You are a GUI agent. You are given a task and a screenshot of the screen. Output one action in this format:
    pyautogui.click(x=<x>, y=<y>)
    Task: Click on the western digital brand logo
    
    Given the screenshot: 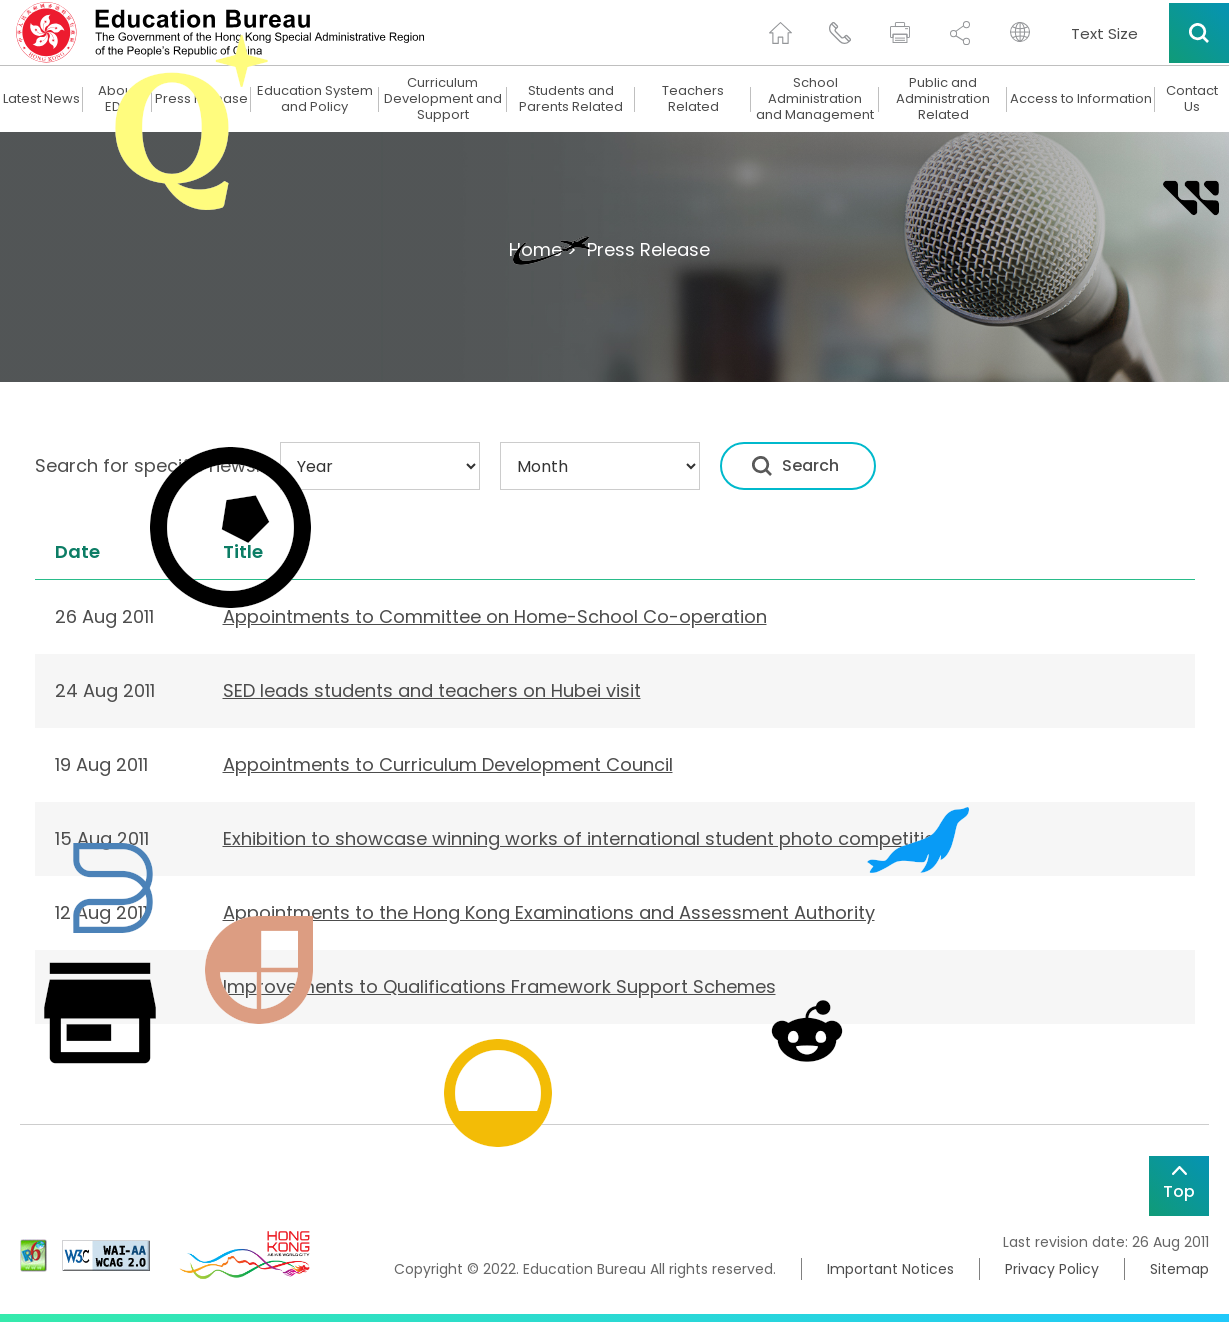 What is the action you would take?
    pyautogui.click(x=1191, y=198)
    